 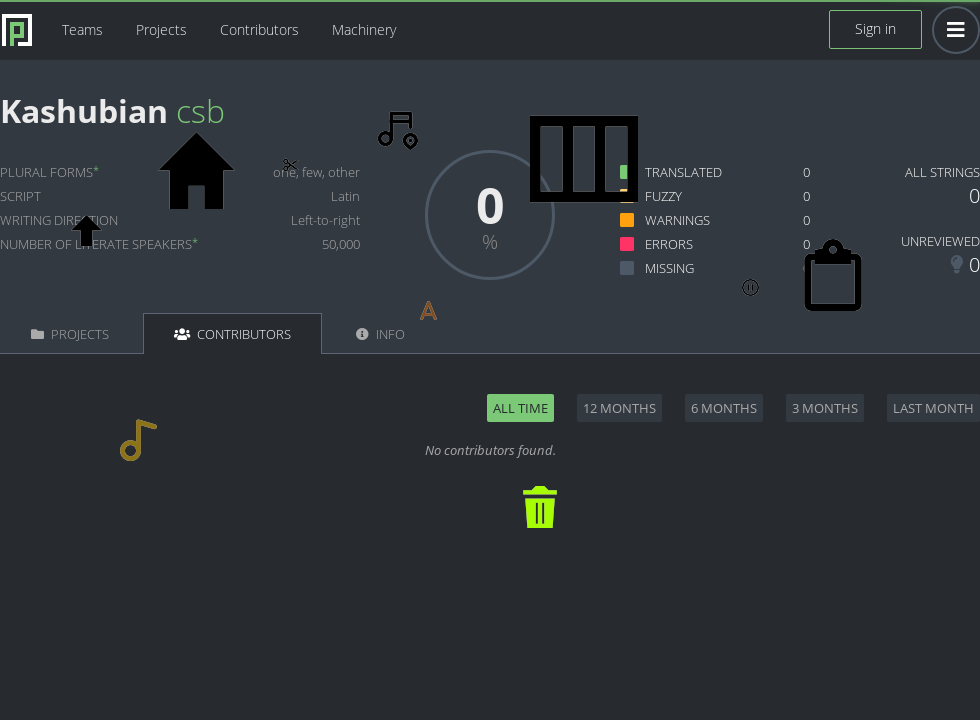 I want to click on delete selected item, so click(x=540, y=507).